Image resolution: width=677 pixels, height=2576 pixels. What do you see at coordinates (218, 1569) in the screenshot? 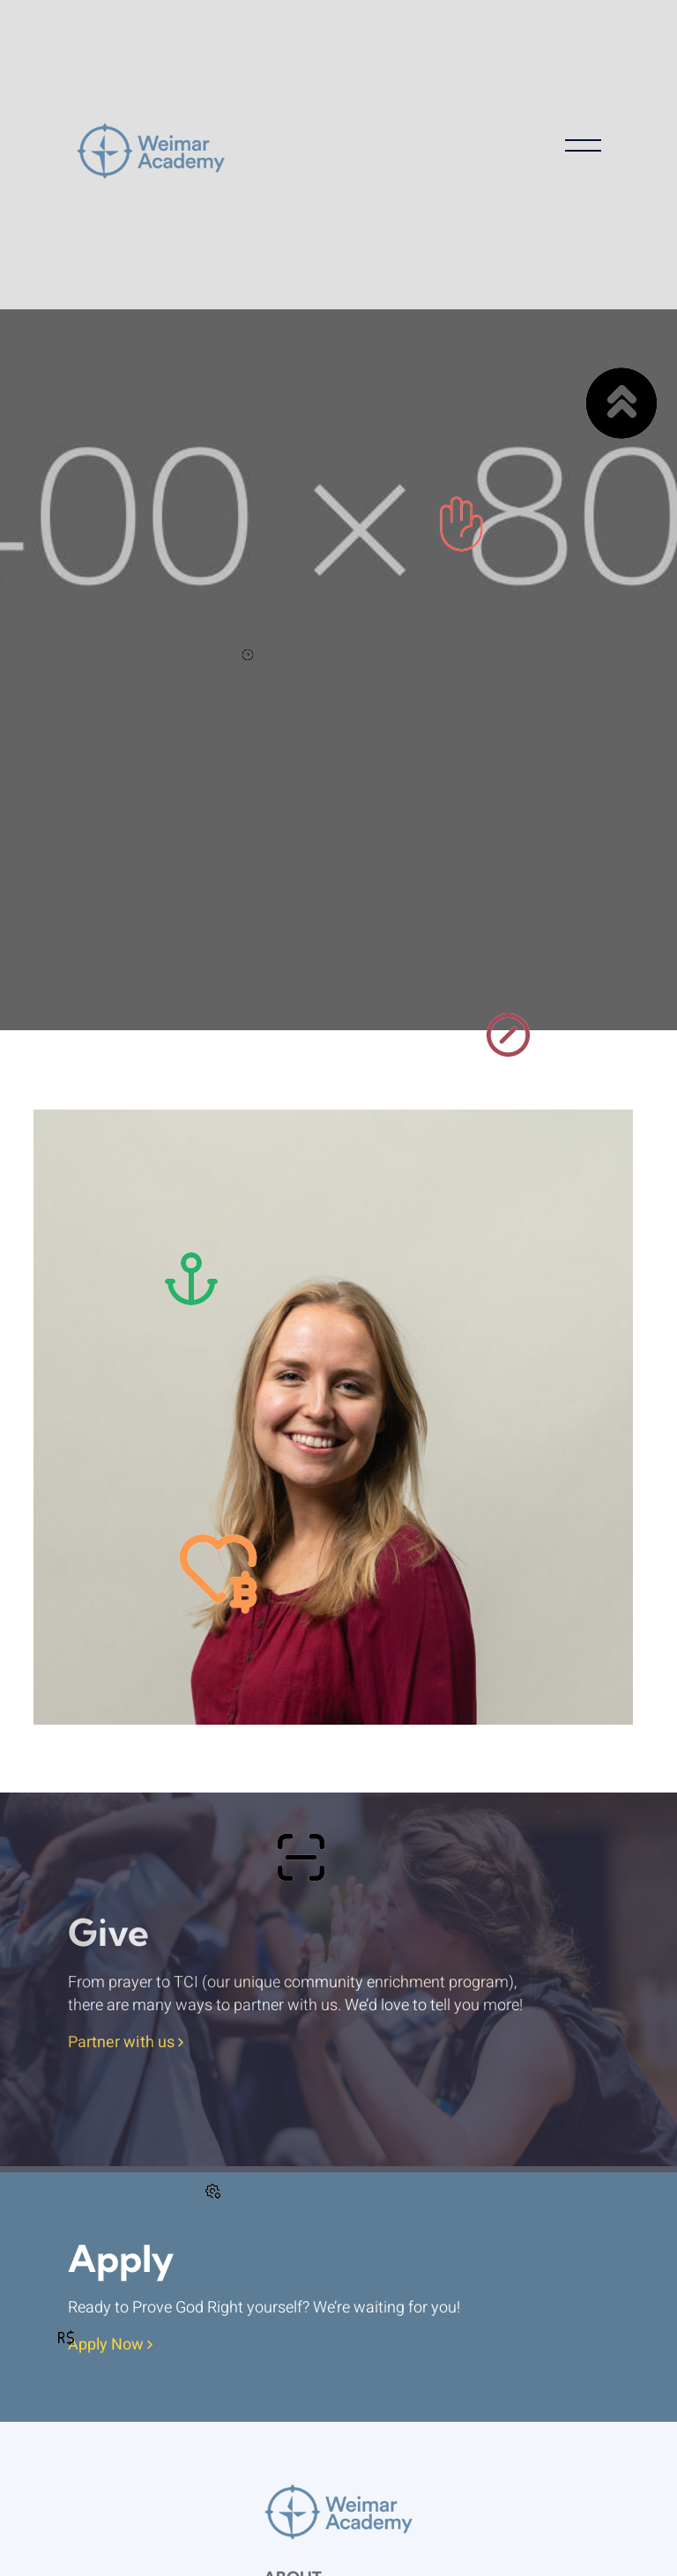
I see `favorite or save a bitcoin transaction` at bounding box center [218, 1569].